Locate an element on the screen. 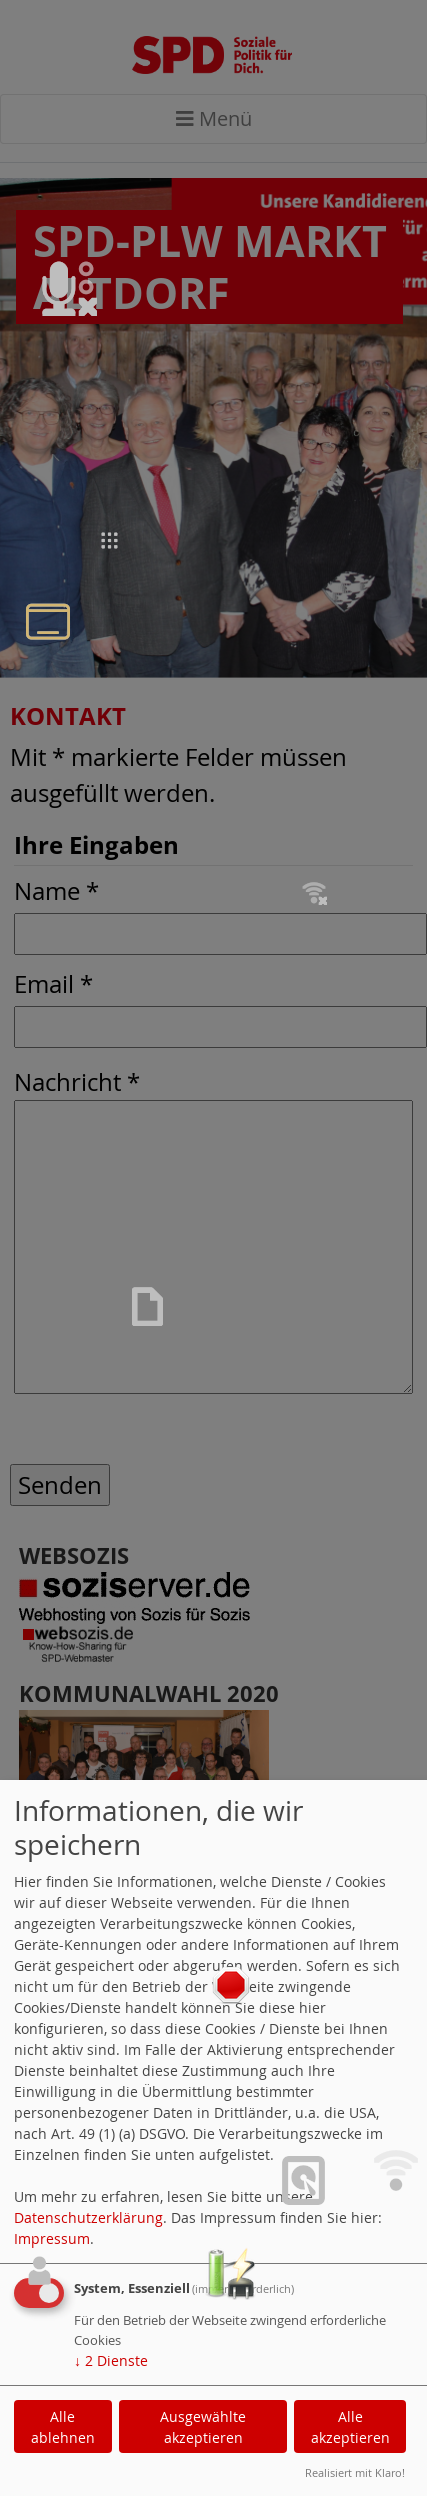 The width and height of the screenshot is (427, 2496). default user profile placeholder is located at coordinates (39, 2269).